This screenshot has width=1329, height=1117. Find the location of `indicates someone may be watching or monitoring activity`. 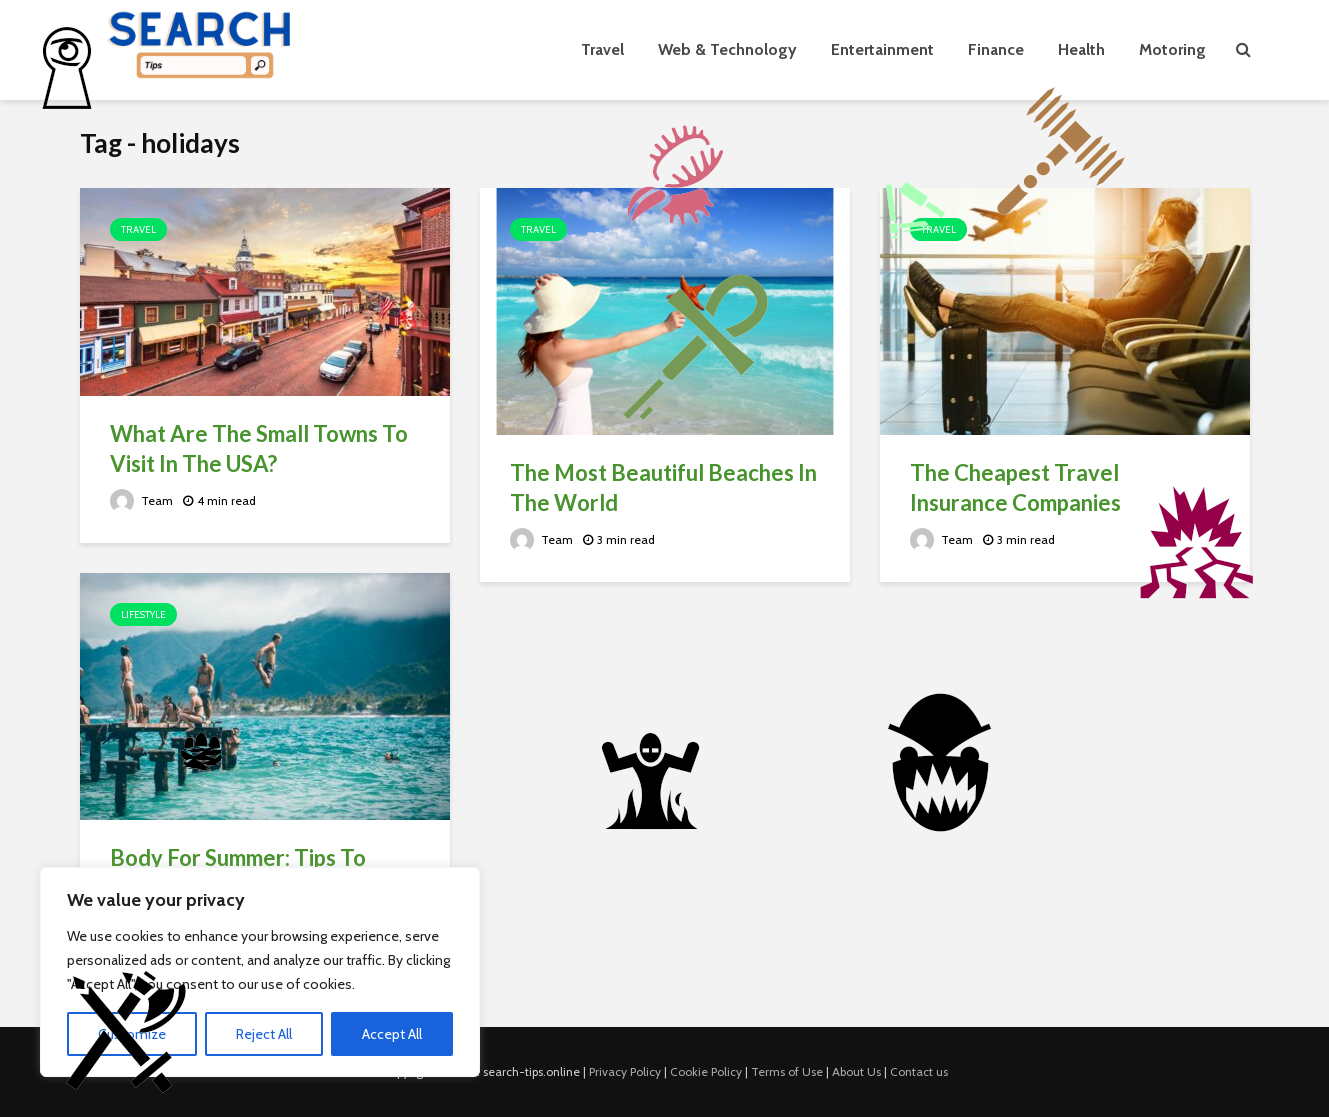

indicates someone may be watching or monitoring activity is located at coordinates (67, 68).